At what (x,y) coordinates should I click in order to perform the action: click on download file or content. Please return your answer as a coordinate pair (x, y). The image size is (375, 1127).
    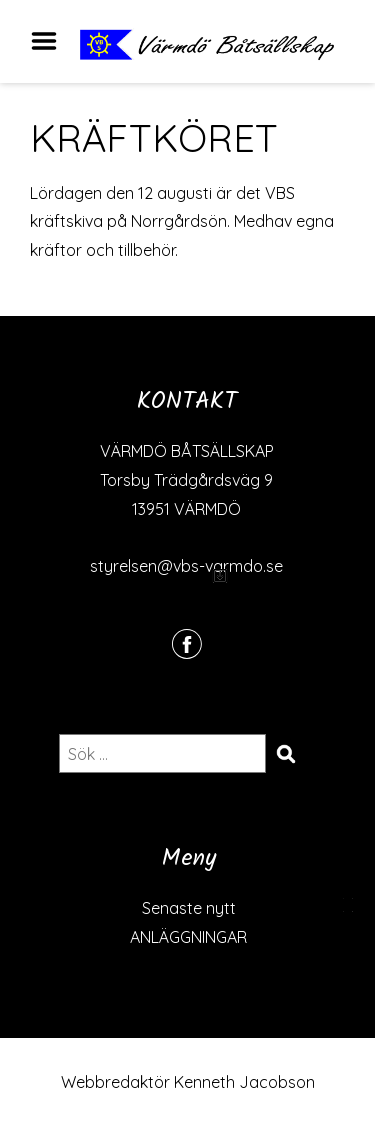
    Looking at the image, I should click on (220, 576).